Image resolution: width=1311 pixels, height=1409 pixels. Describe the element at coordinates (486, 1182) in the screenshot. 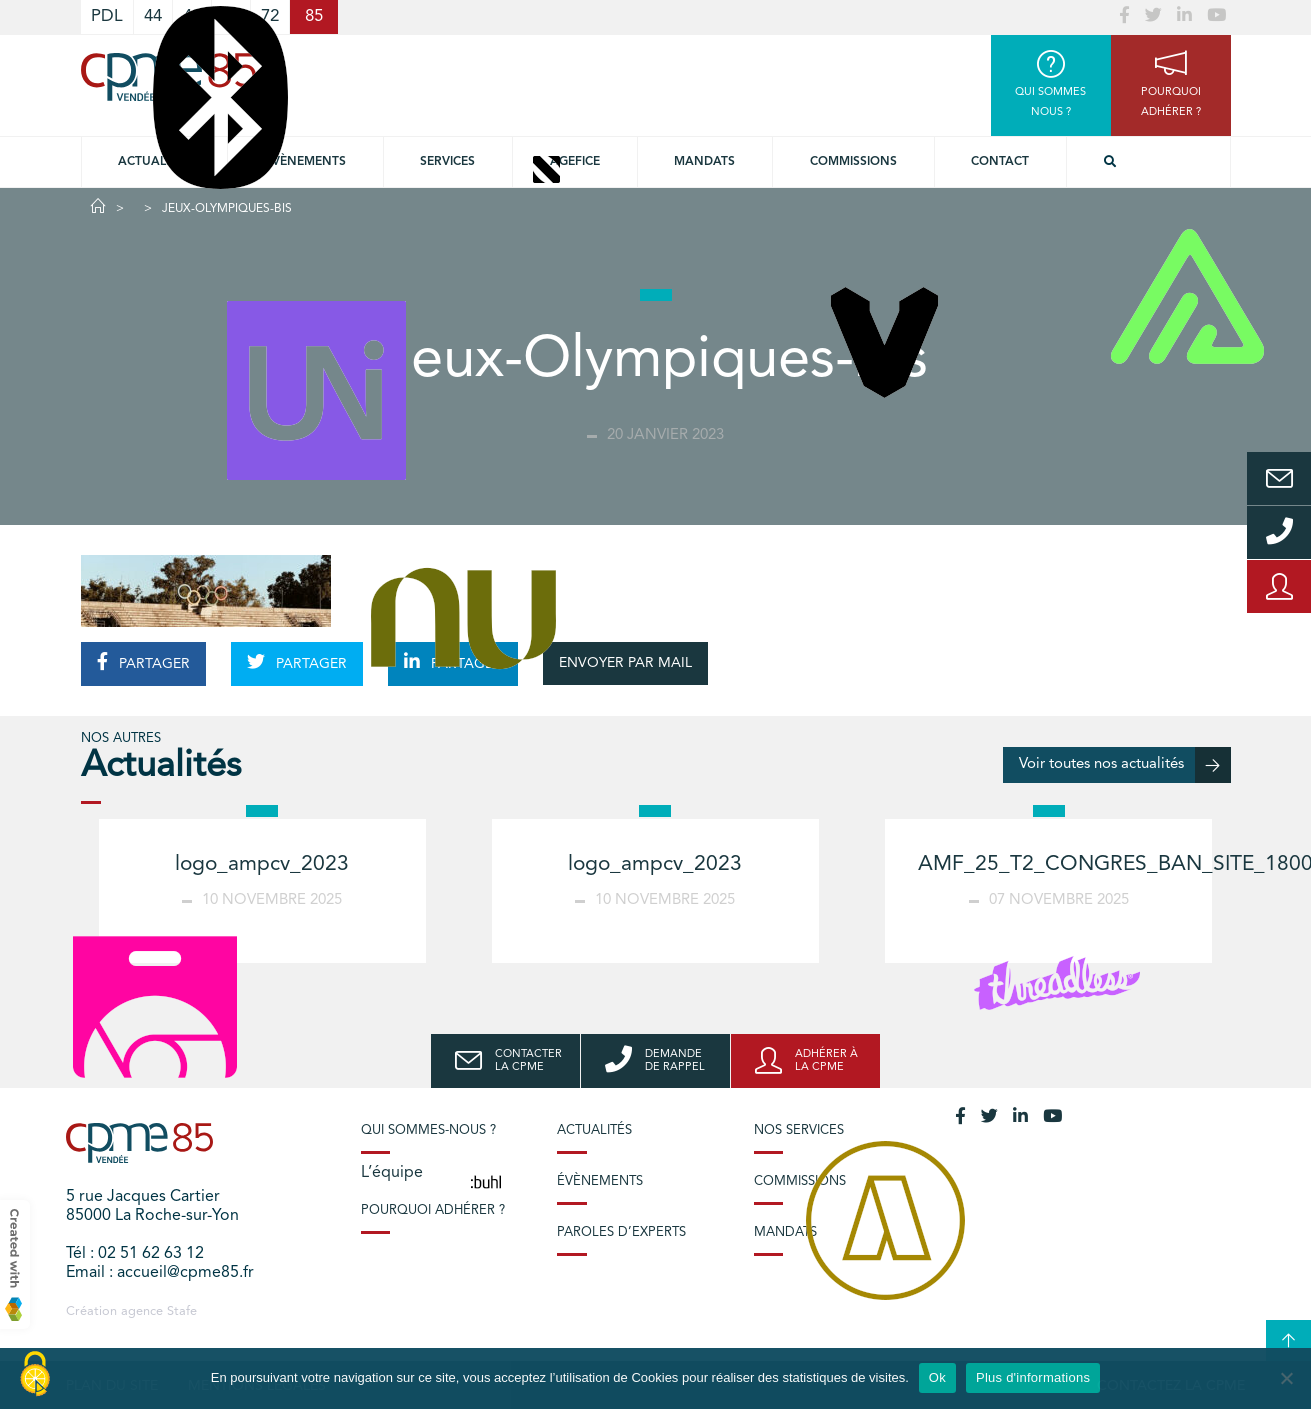

I see `buhl company logo` at that location.